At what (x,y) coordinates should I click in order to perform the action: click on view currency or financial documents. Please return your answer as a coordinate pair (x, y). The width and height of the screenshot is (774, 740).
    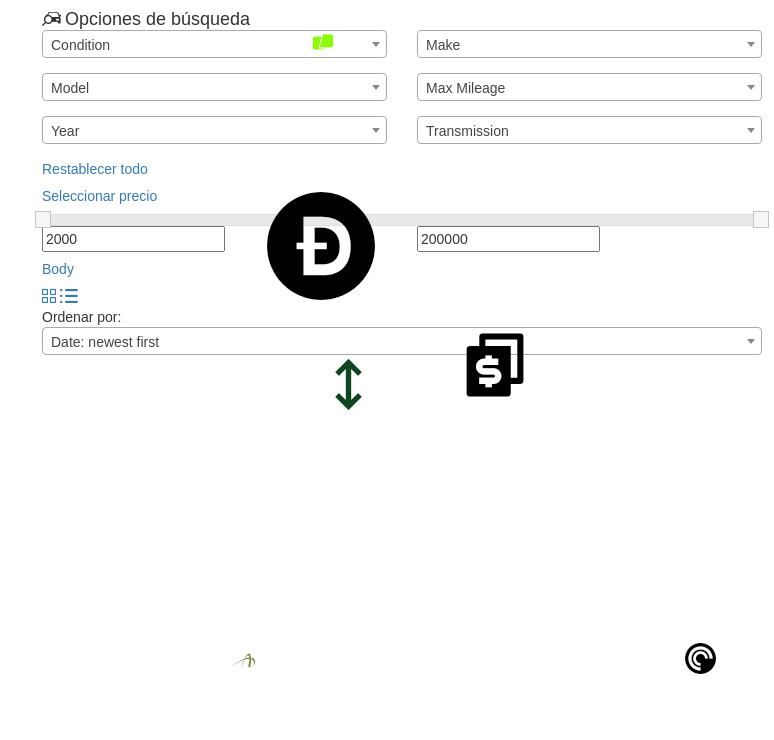
    Looking at the image, I should click on (495, 365).